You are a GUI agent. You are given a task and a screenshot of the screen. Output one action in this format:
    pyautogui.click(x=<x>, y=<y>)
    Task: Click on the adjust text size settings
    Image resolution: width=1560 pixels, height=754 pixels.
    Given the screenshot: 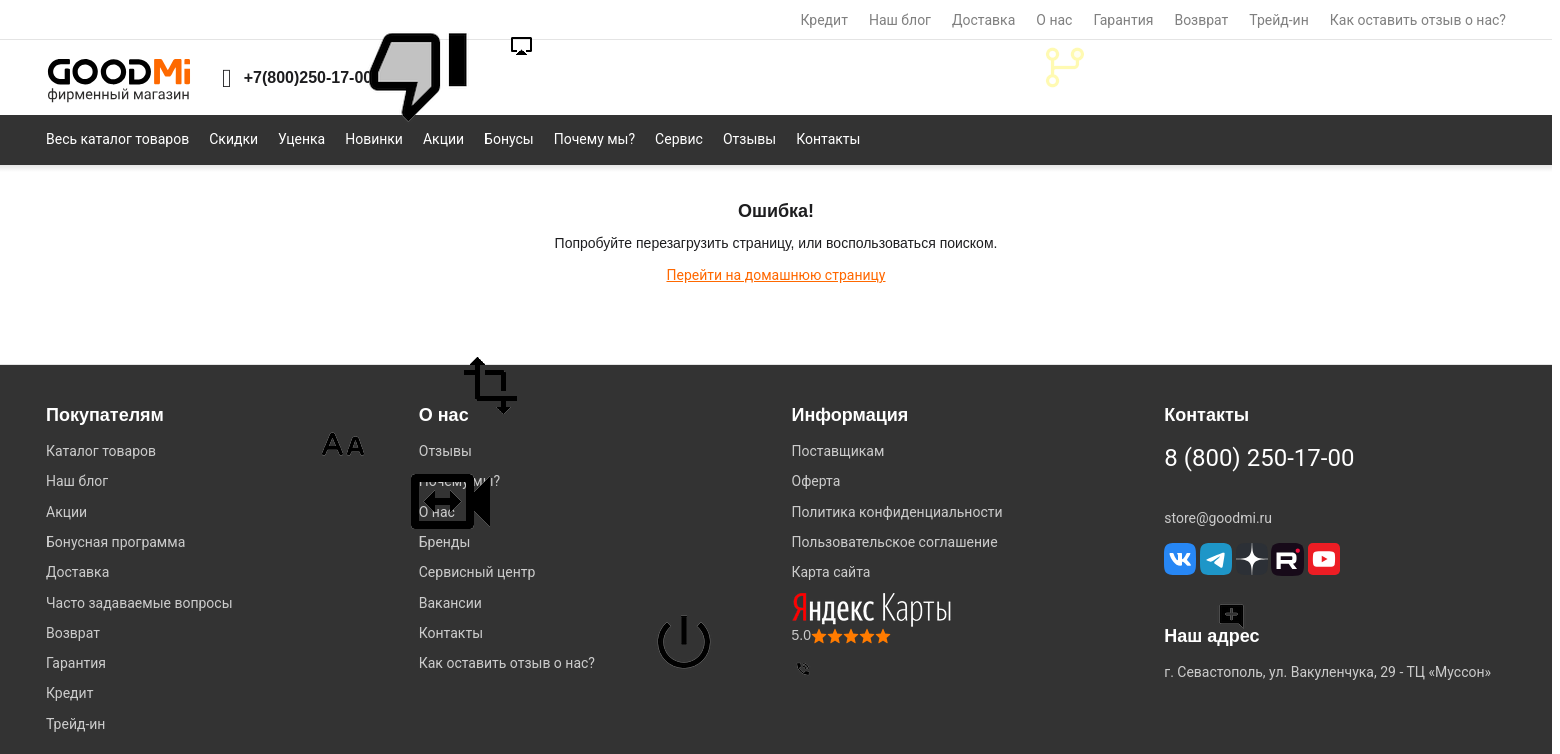 What is the action you would take?
    pyautogui.click(x=343, y=446)
    